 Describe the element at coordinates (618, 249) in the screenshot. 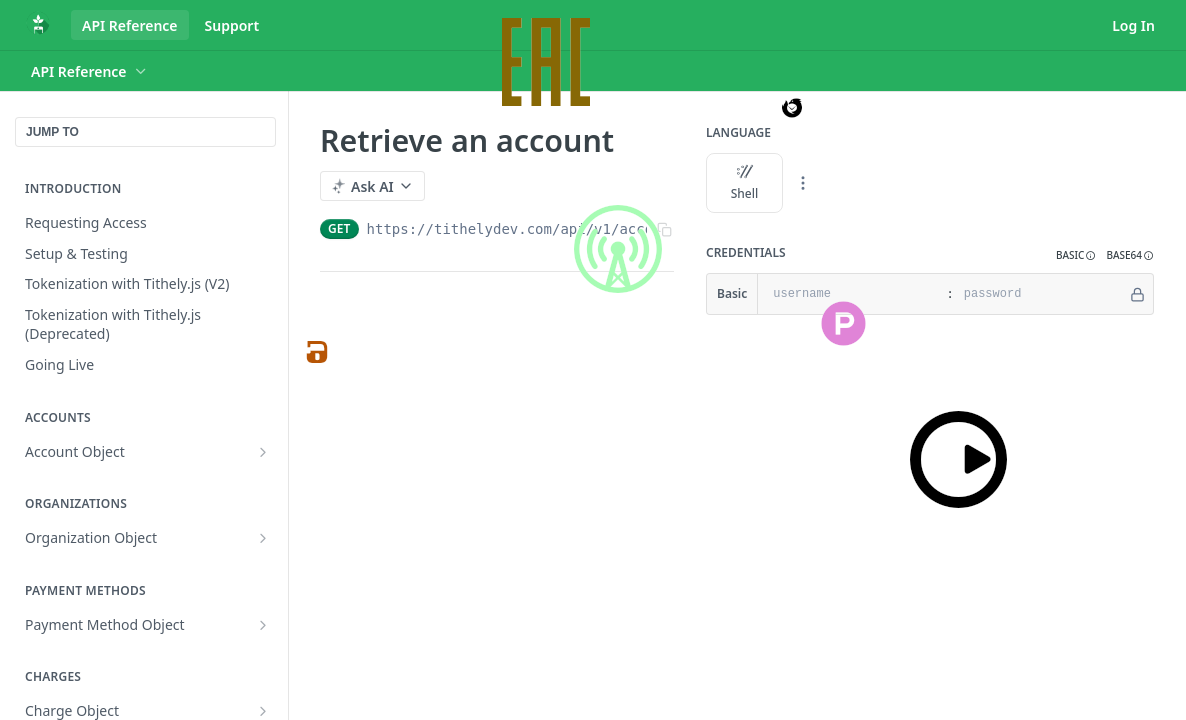

I see `open the Overcast podcast app` at that location.